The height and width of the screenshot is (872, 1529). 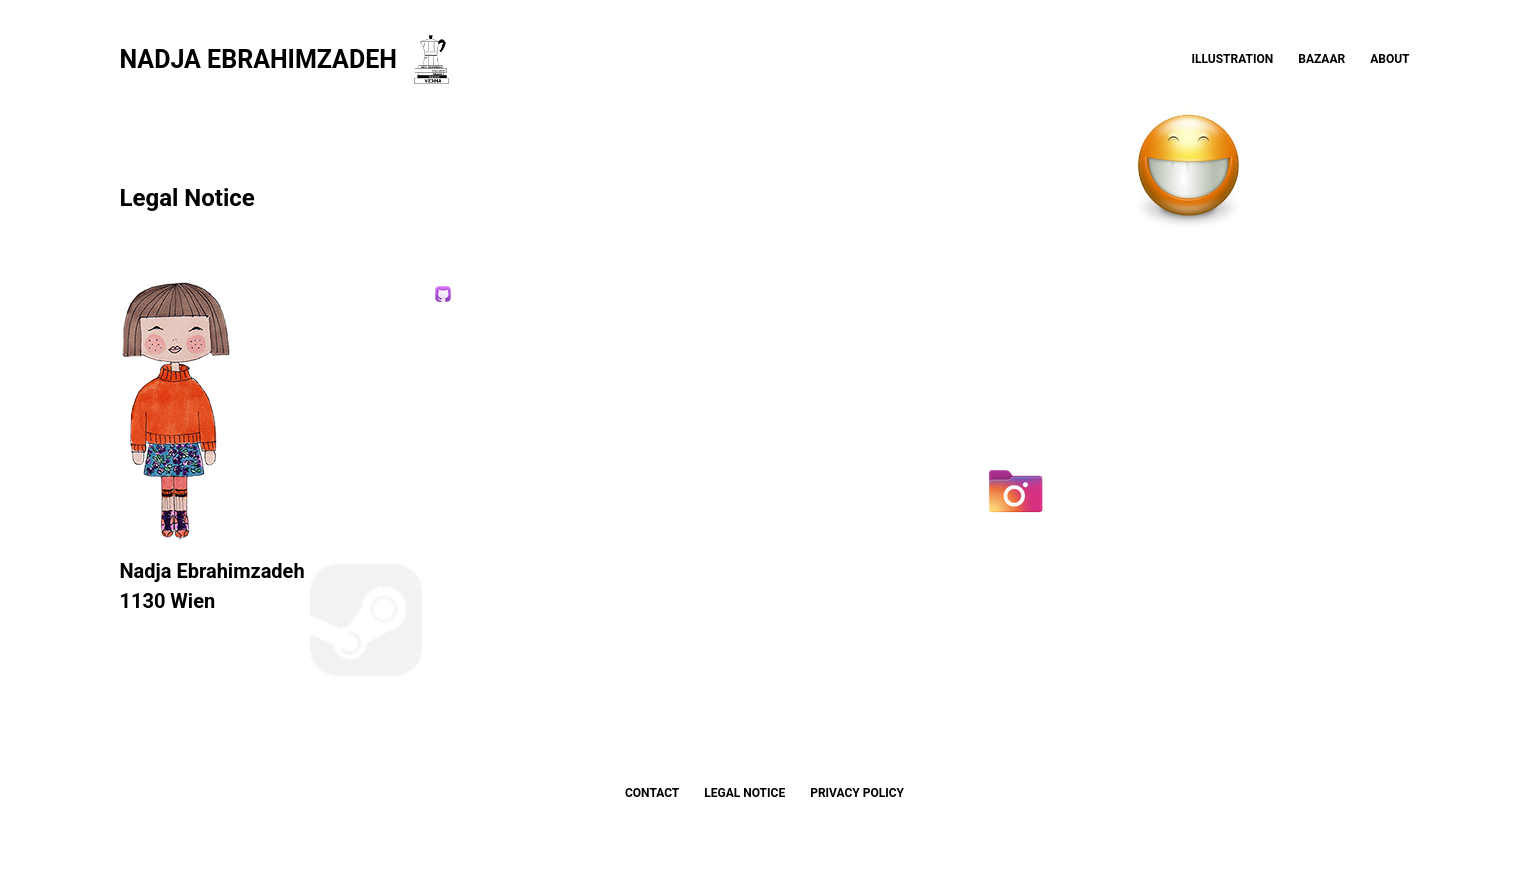 What do you see at coordinates (1015, 492) in the screenshot?
I see `open instagram media folder` at bounding box center [1015, 492].